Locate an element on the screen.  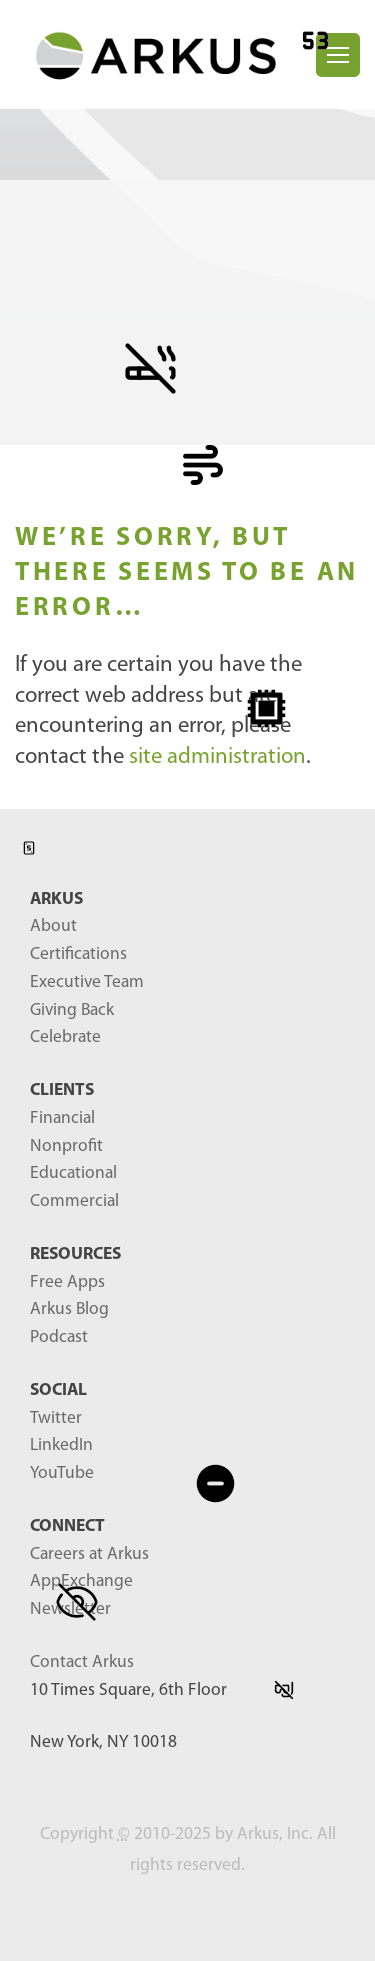
disable scuba or diving mode is located at coordinates (284, 1690).